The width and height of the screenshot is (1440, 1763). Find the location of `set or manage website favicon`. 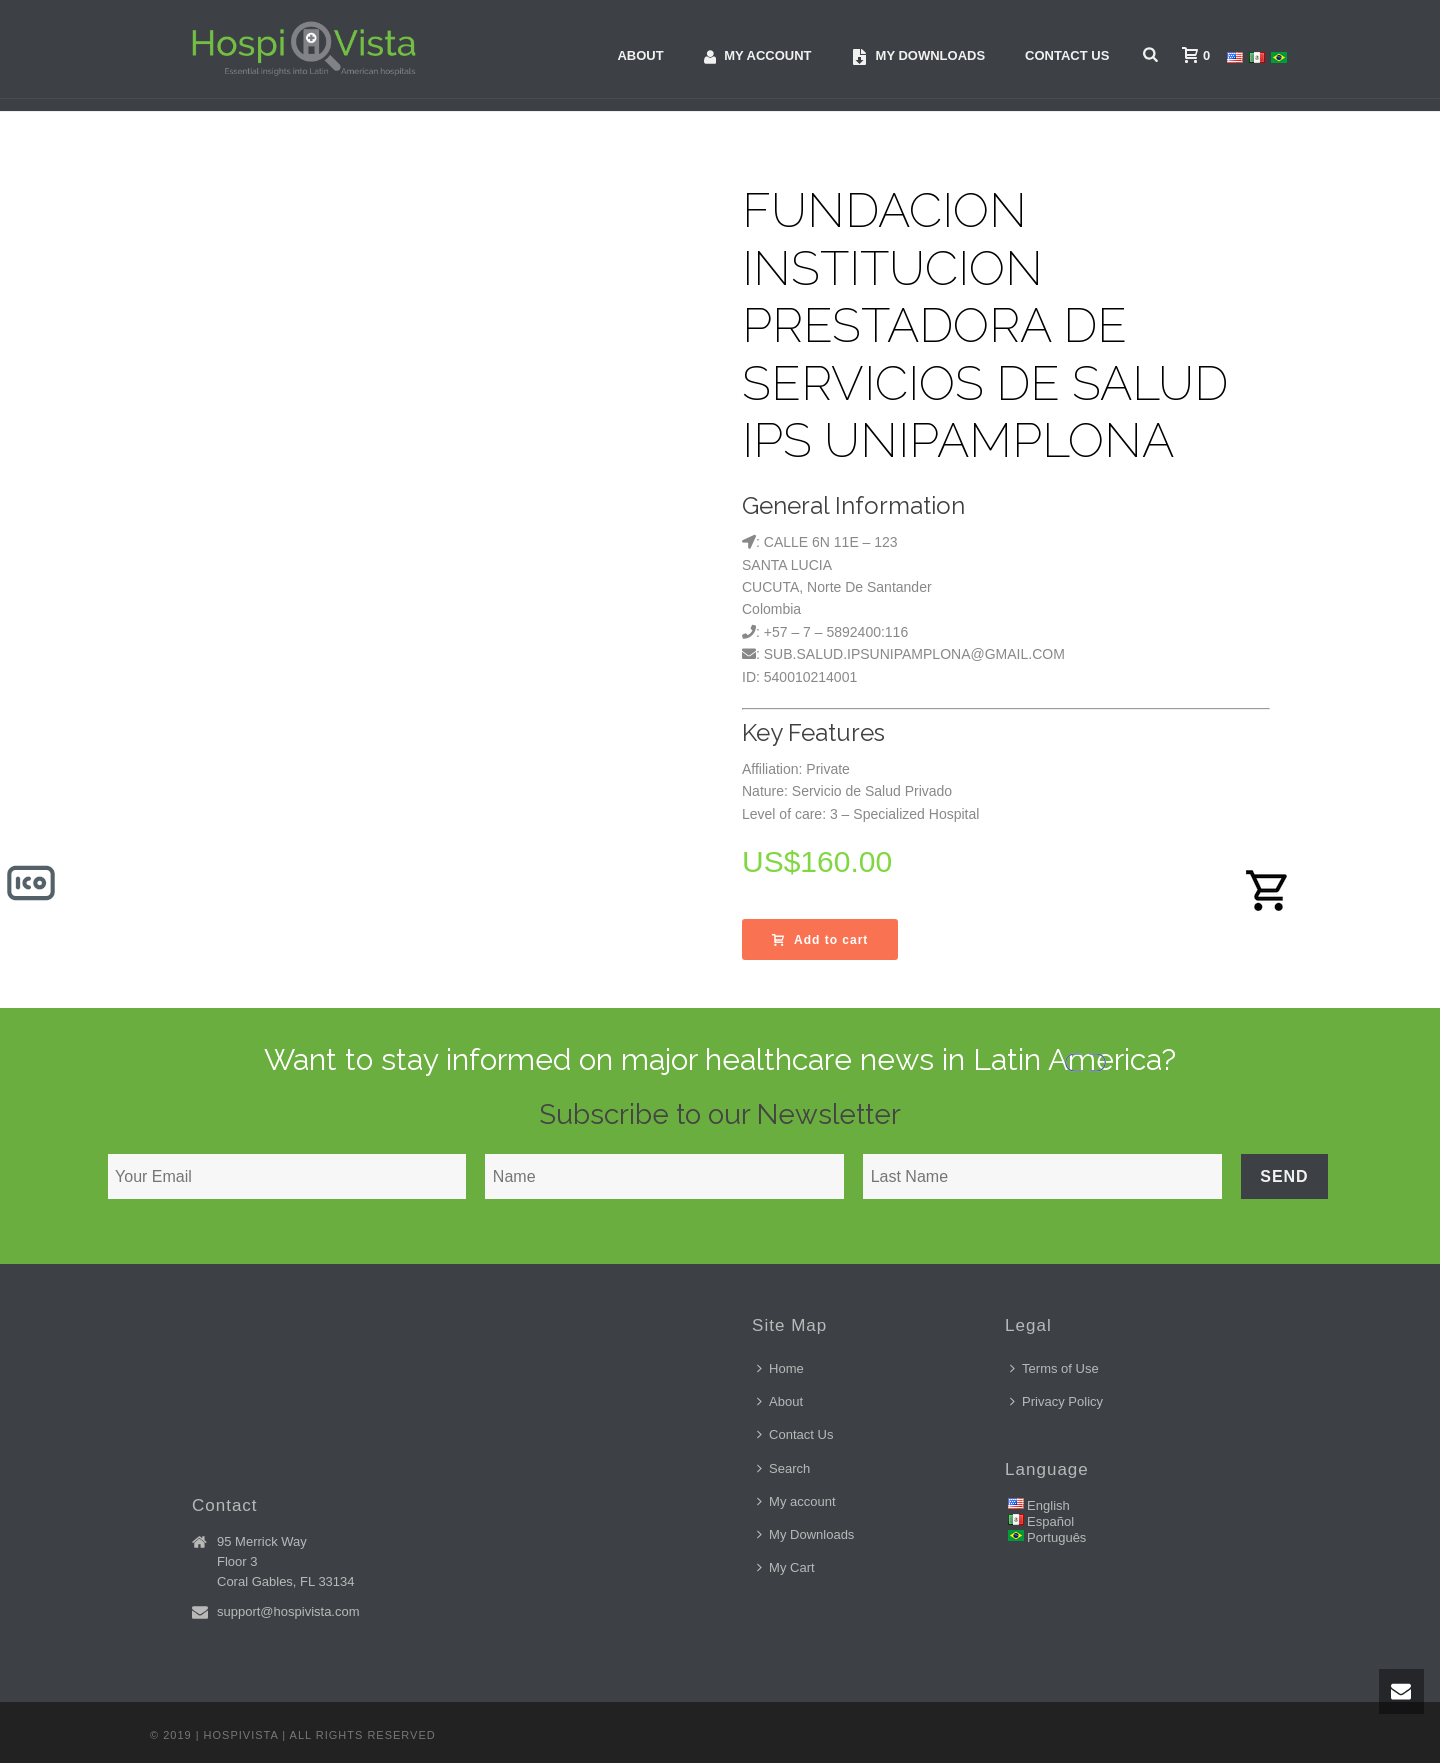

set or manage website favicon is located at coordinates (31, 883).